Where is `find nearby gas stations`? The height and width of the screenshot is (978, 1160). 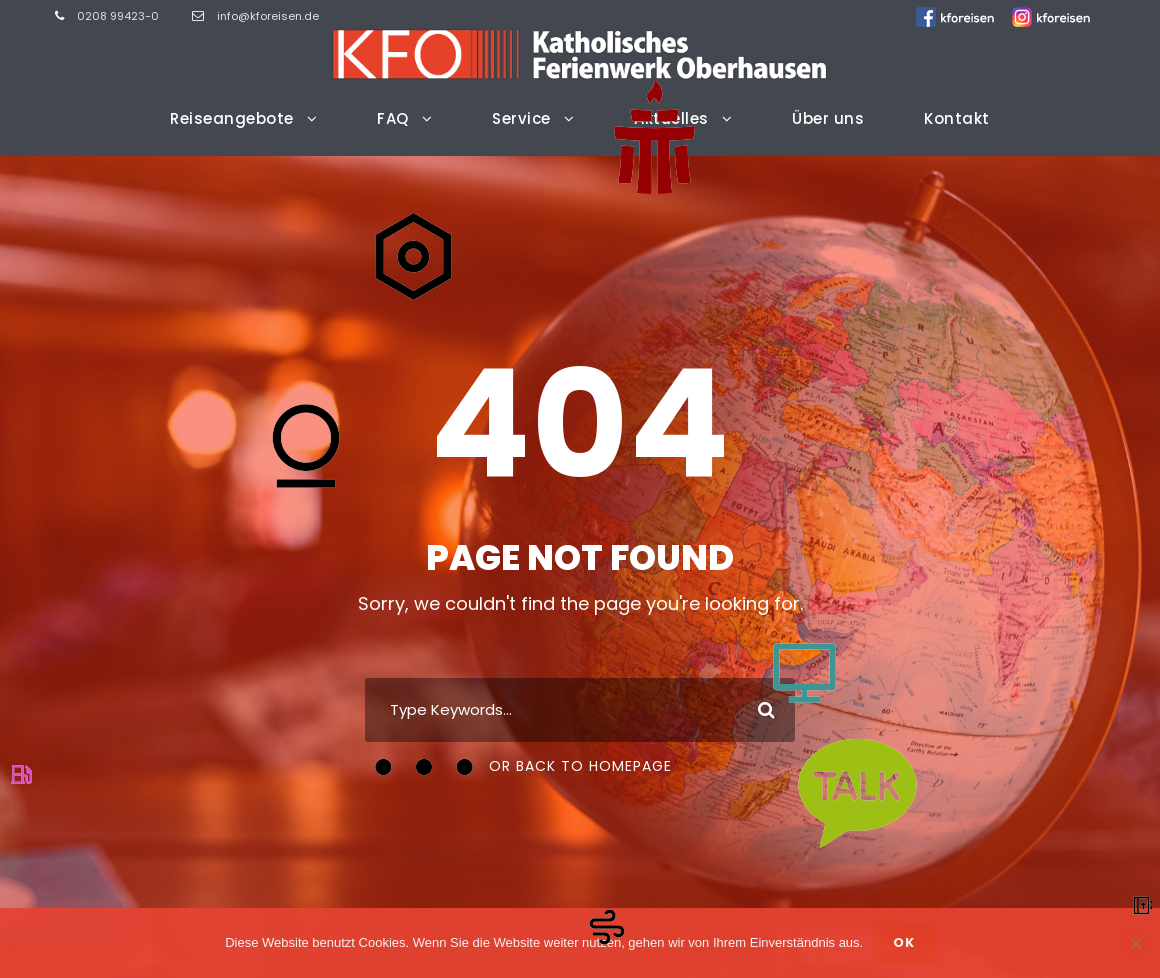 find nearby gas stations is located at coordinates (21, 774).